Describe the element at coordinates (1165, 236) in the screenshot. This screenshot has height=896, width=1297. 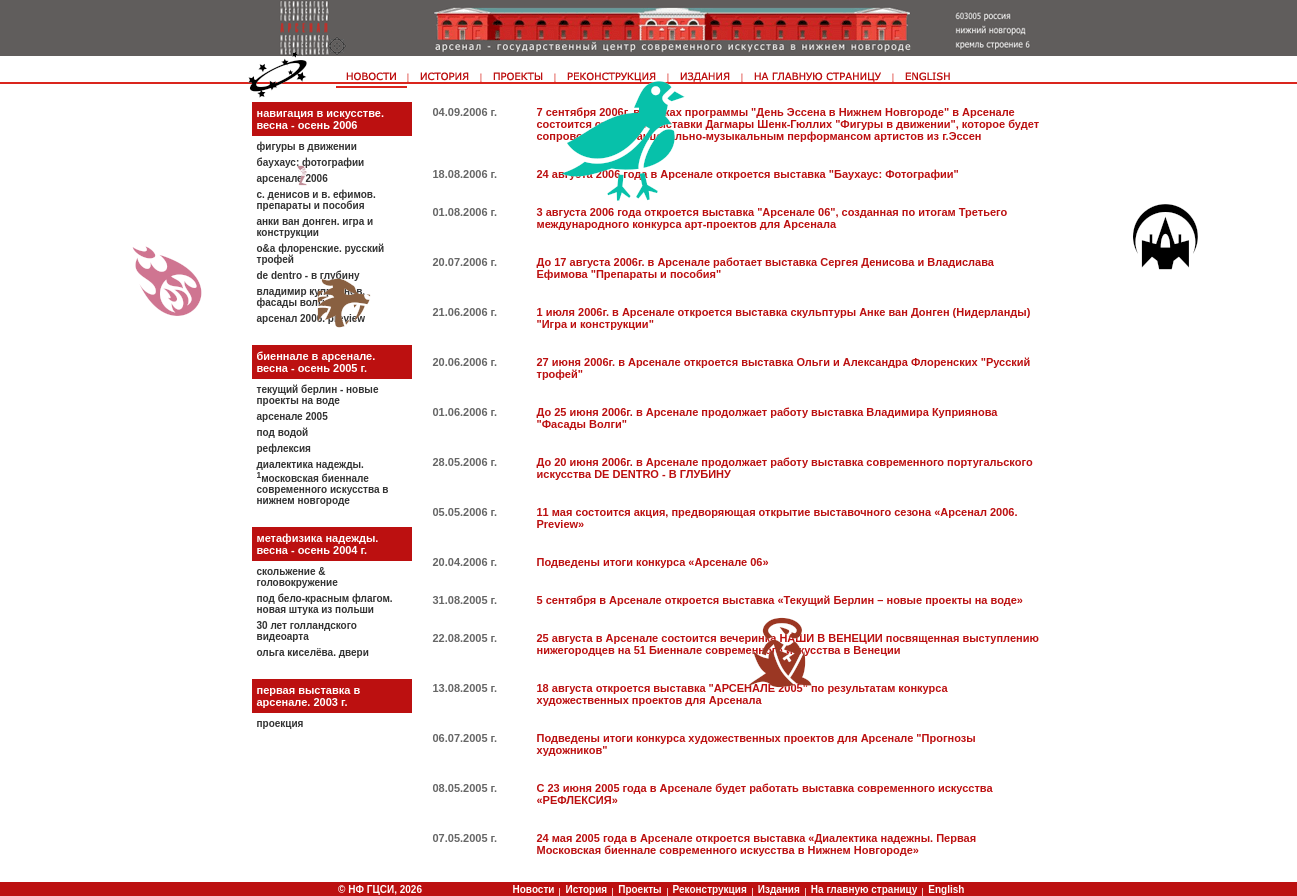
I see `activate forward shield or barrier` at that location.